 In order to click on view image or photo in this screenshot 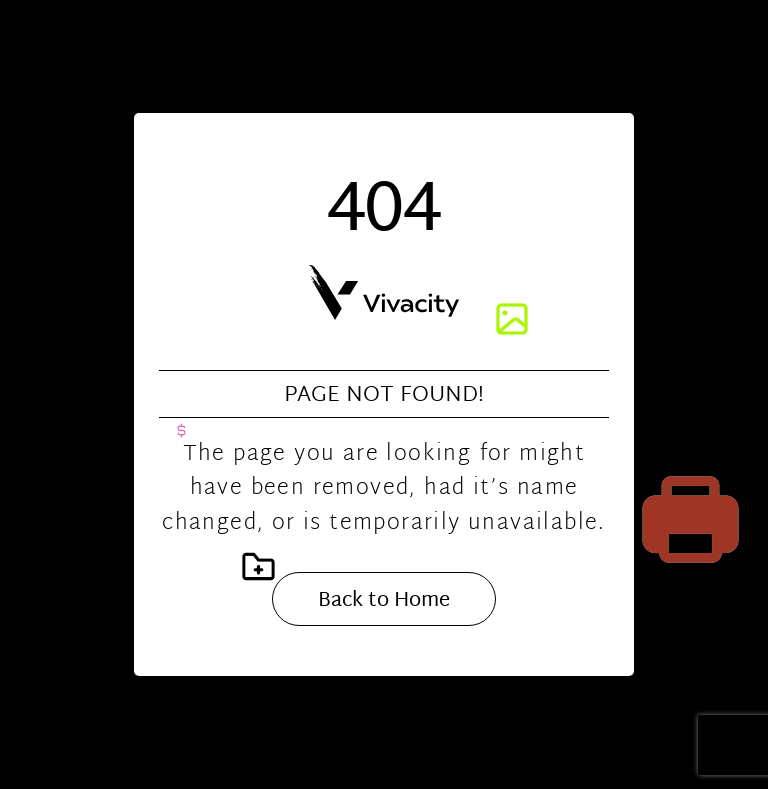, I will do `click(512, 319)`.